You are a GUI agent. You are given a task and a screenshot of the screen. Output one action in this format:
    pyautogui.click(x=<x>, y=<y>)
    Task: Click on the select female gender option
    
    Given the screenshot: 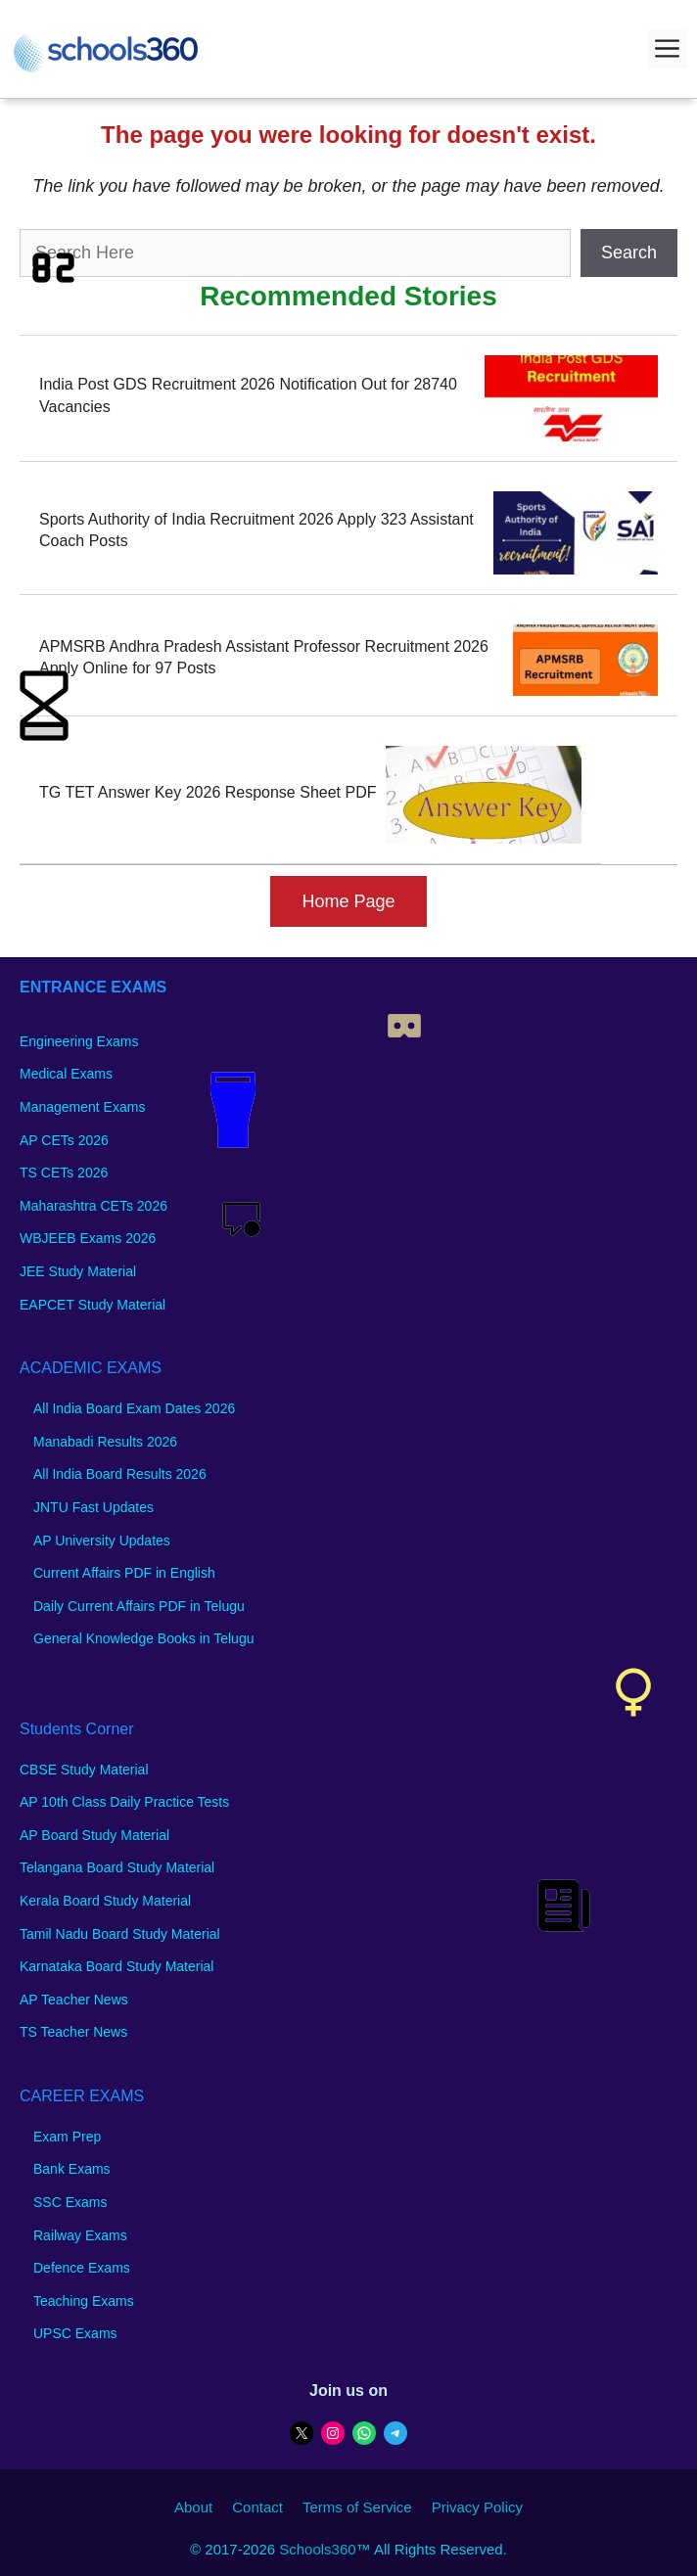 What is the action you would take?
    pyautogui.click(x=633, y=1692)
    